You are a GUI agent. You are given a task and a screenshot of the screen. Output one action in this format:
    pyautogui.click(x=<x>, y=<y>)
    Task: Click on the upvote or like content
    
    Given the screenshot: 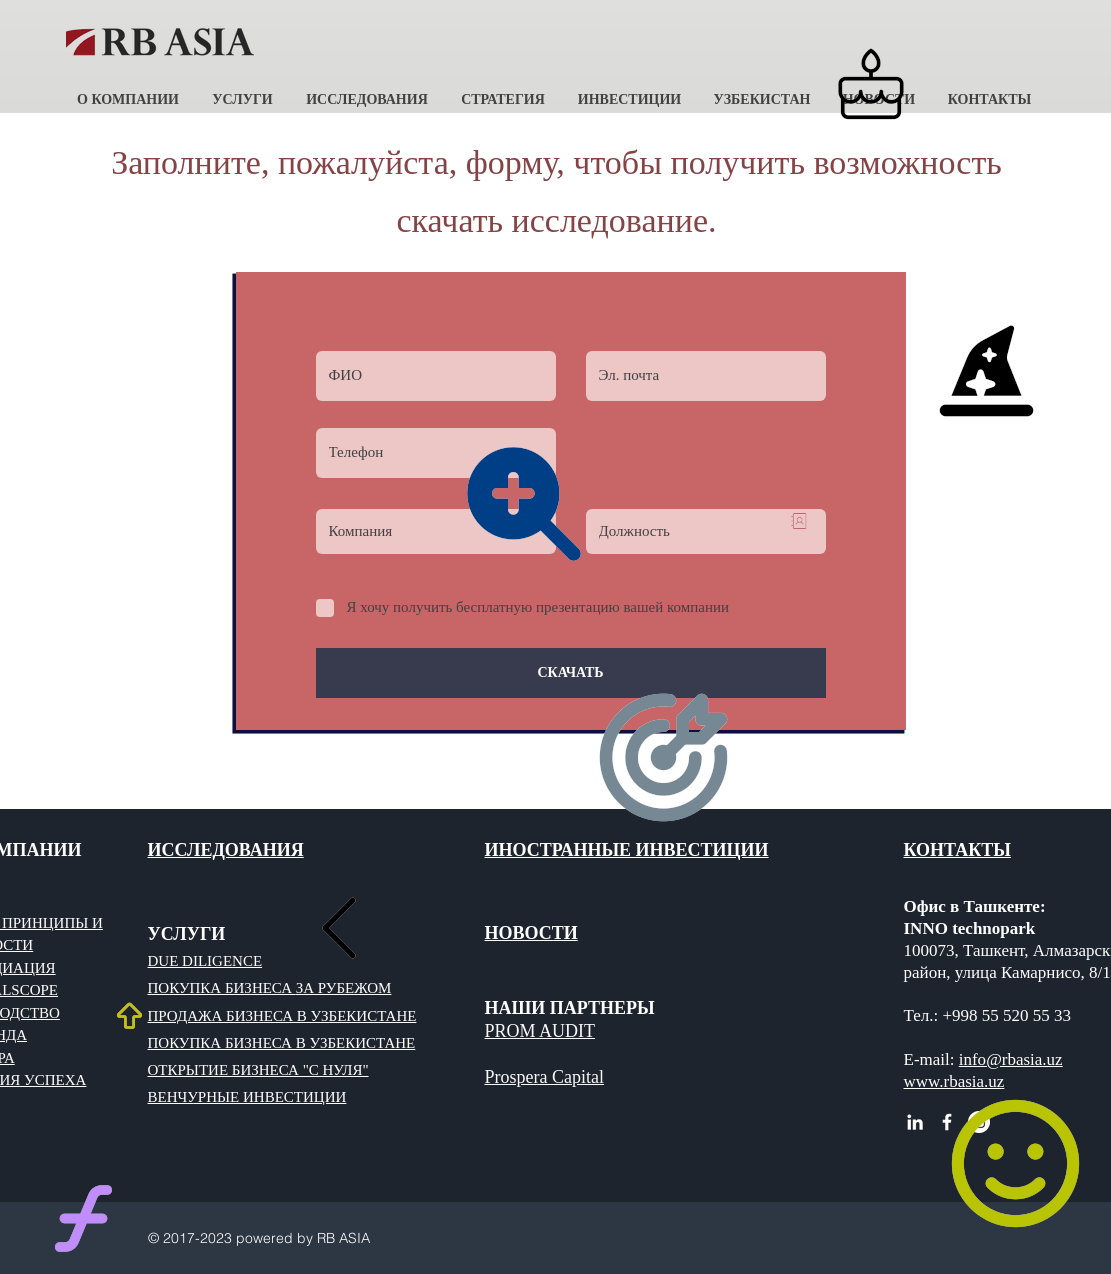 What is the action you would take?
    pyautogui.click(x=129, y=1016)
    